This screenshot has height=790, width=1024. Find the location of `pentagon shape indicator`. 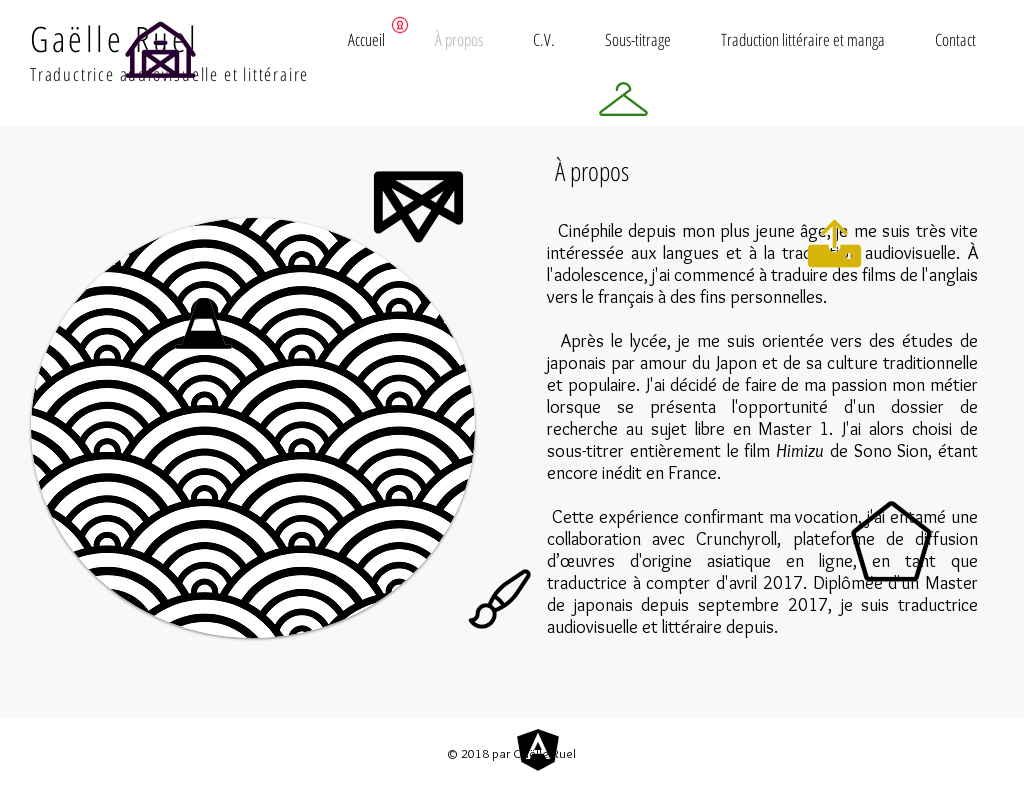

pentagon shape indicator is located at coordinates (891, 544).